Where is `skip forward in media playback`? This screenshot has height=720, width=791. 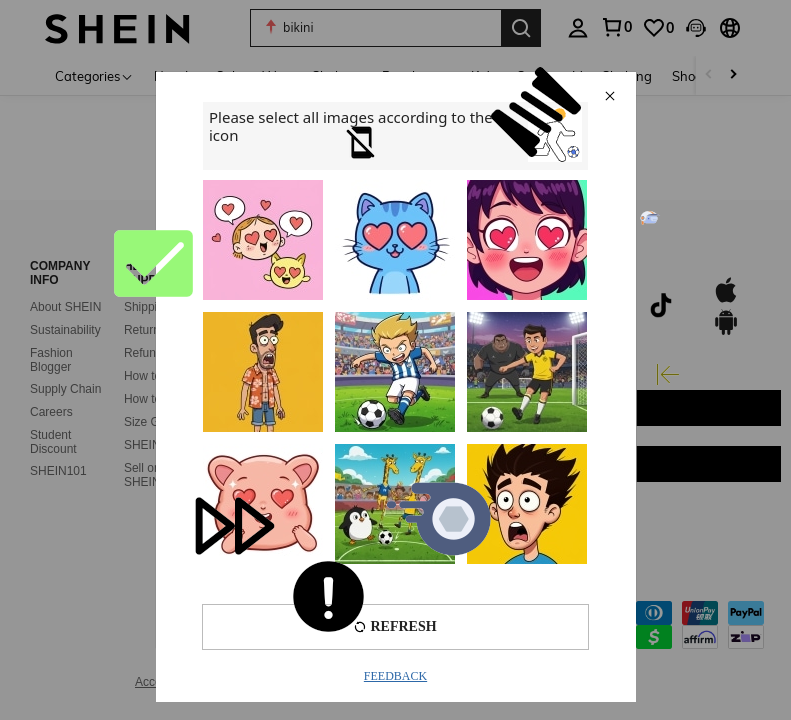
skip forward in media playback is located at coordinates (235, 526).